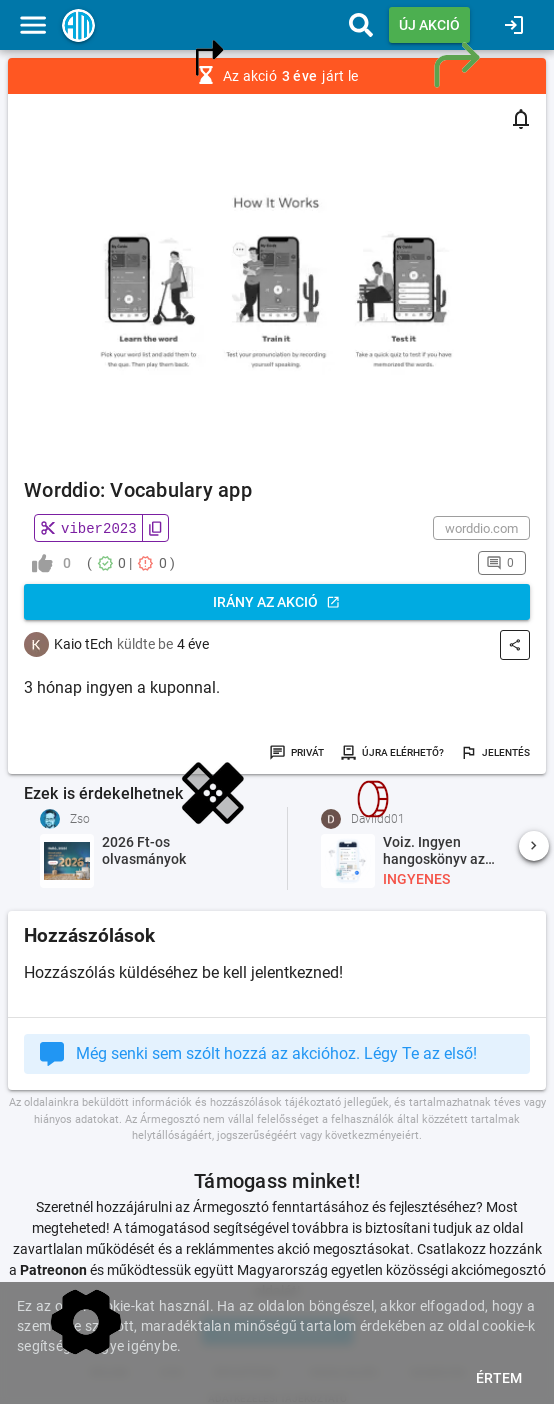  What do you see at coordinates (373, 799) in the screenshot?
I see `view account balance or credits` at bounding box center [373, 799].